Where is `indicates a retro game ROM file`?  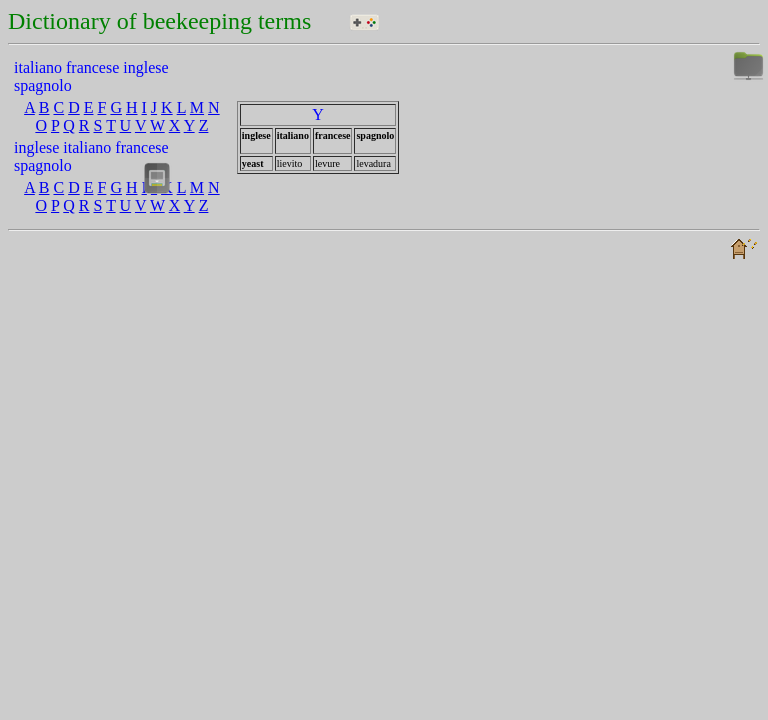 indicates a retro game ROM file is located at coordinates (157, 178).